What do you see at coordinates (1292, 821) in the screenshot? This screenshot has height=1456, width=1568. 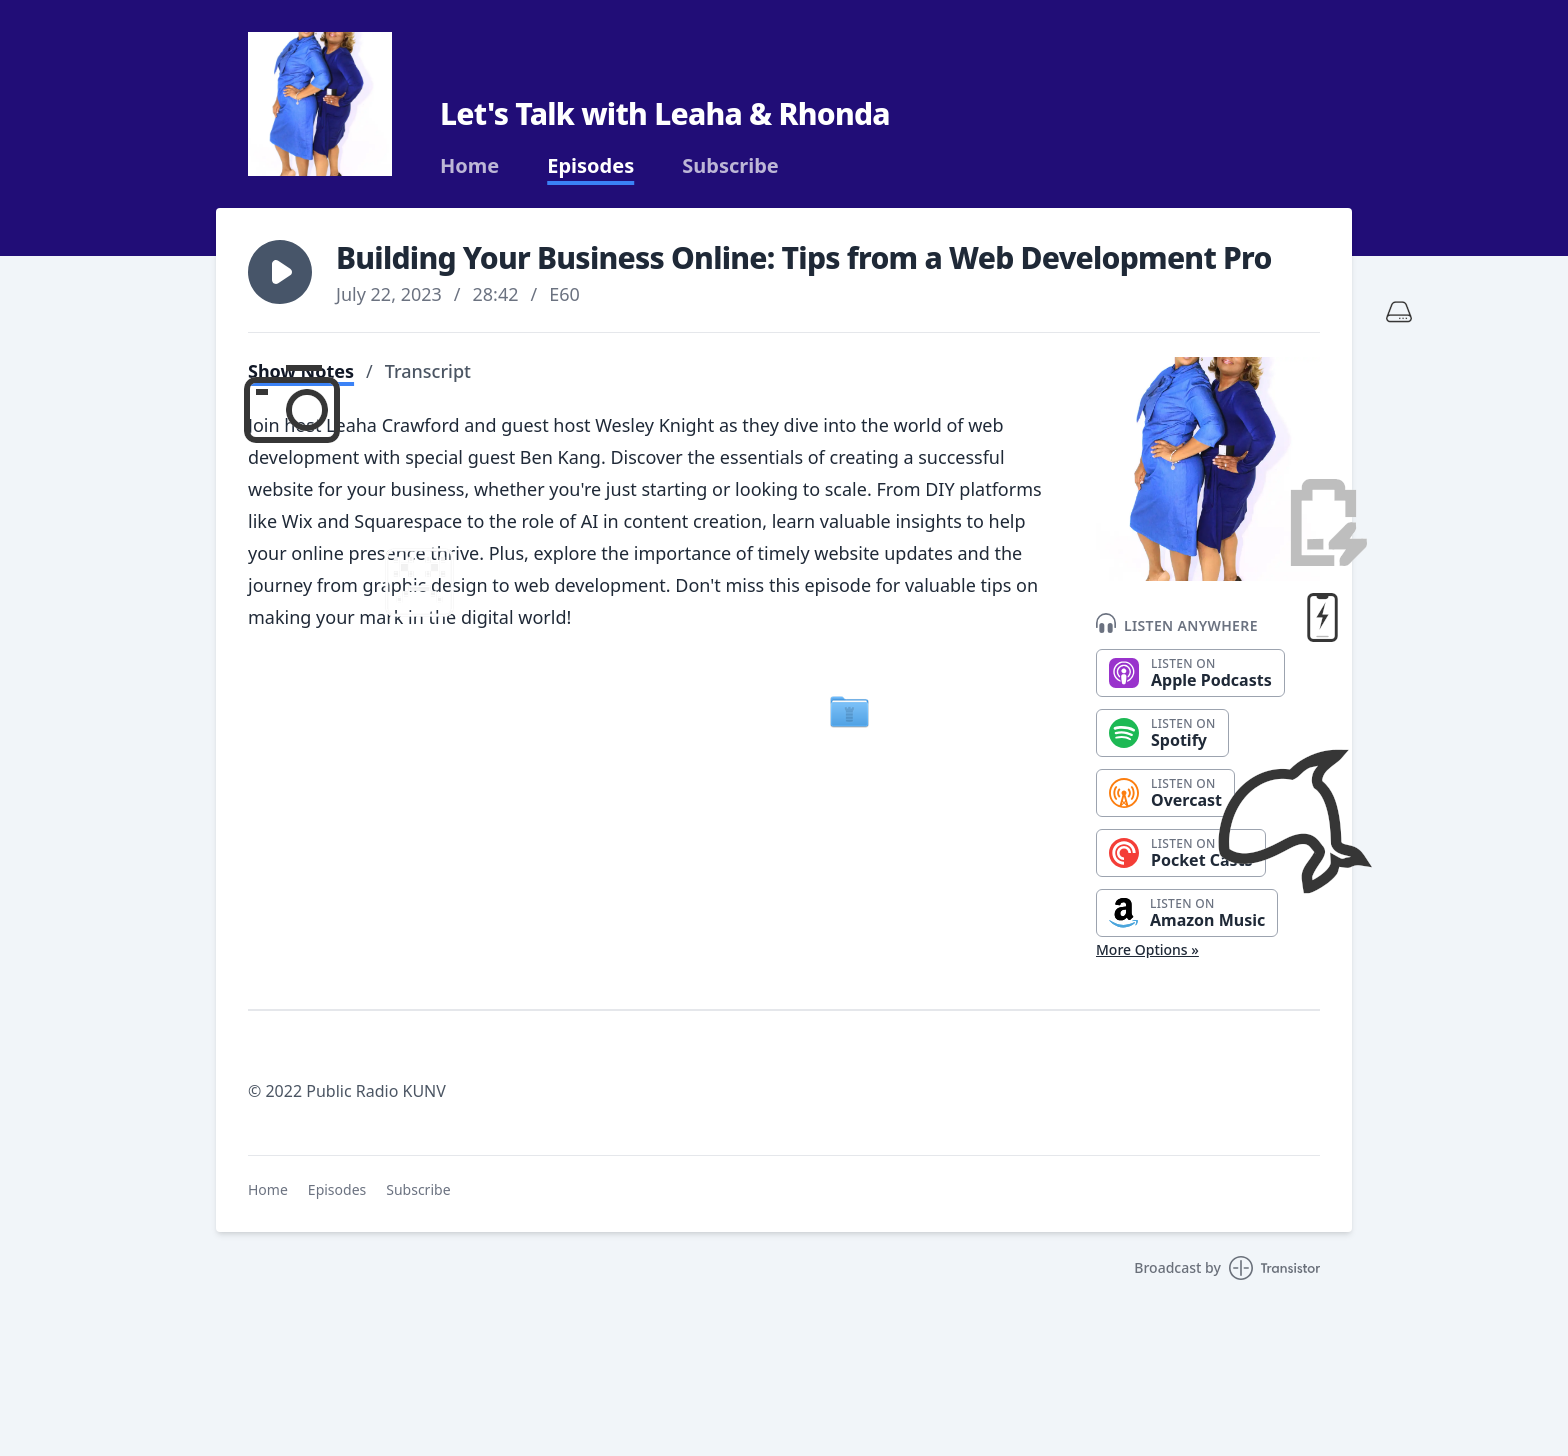 I see `launch orca screen reader application` at bounding box center [1292, 821].